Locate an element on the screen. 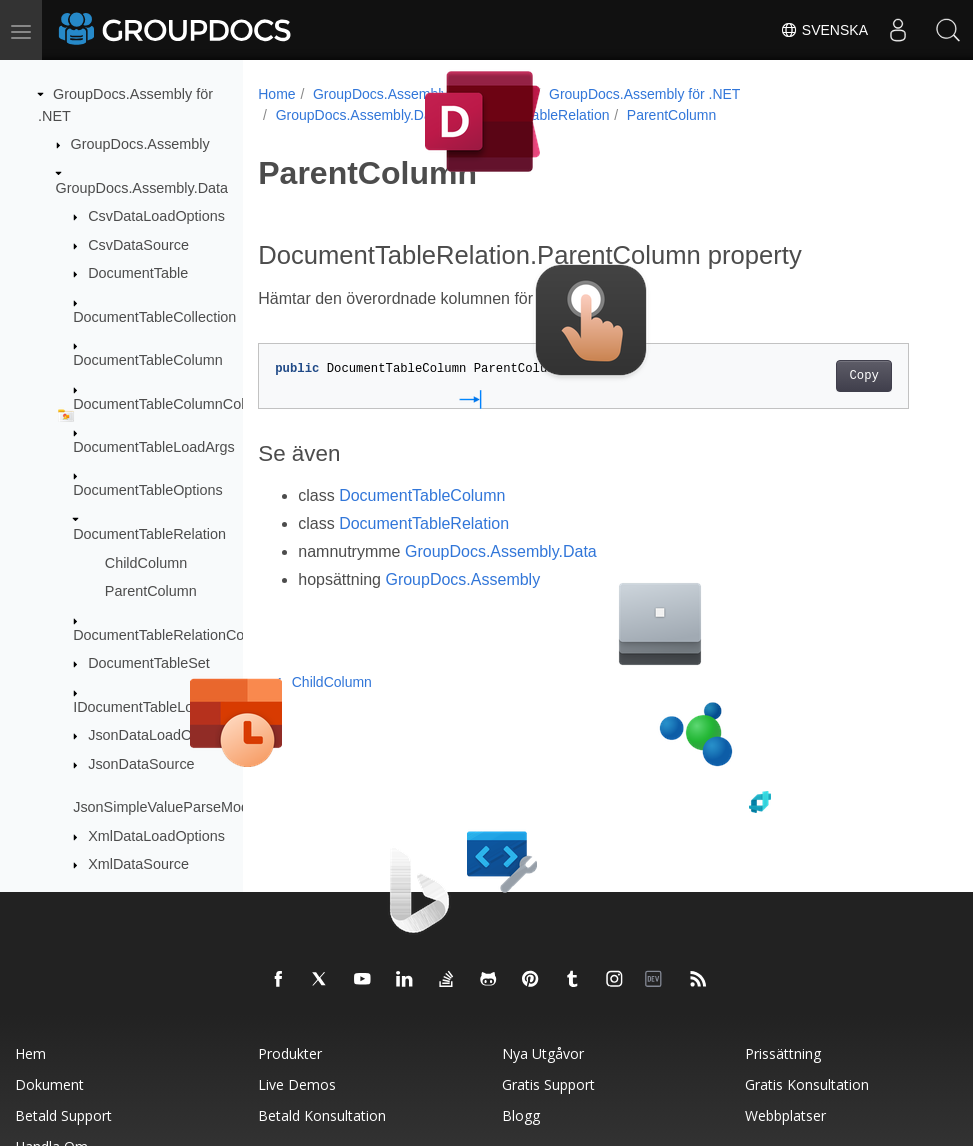 This screenshot has width=973, height=1146. open Microsoft Delve app is located at coordinates (482, 121).